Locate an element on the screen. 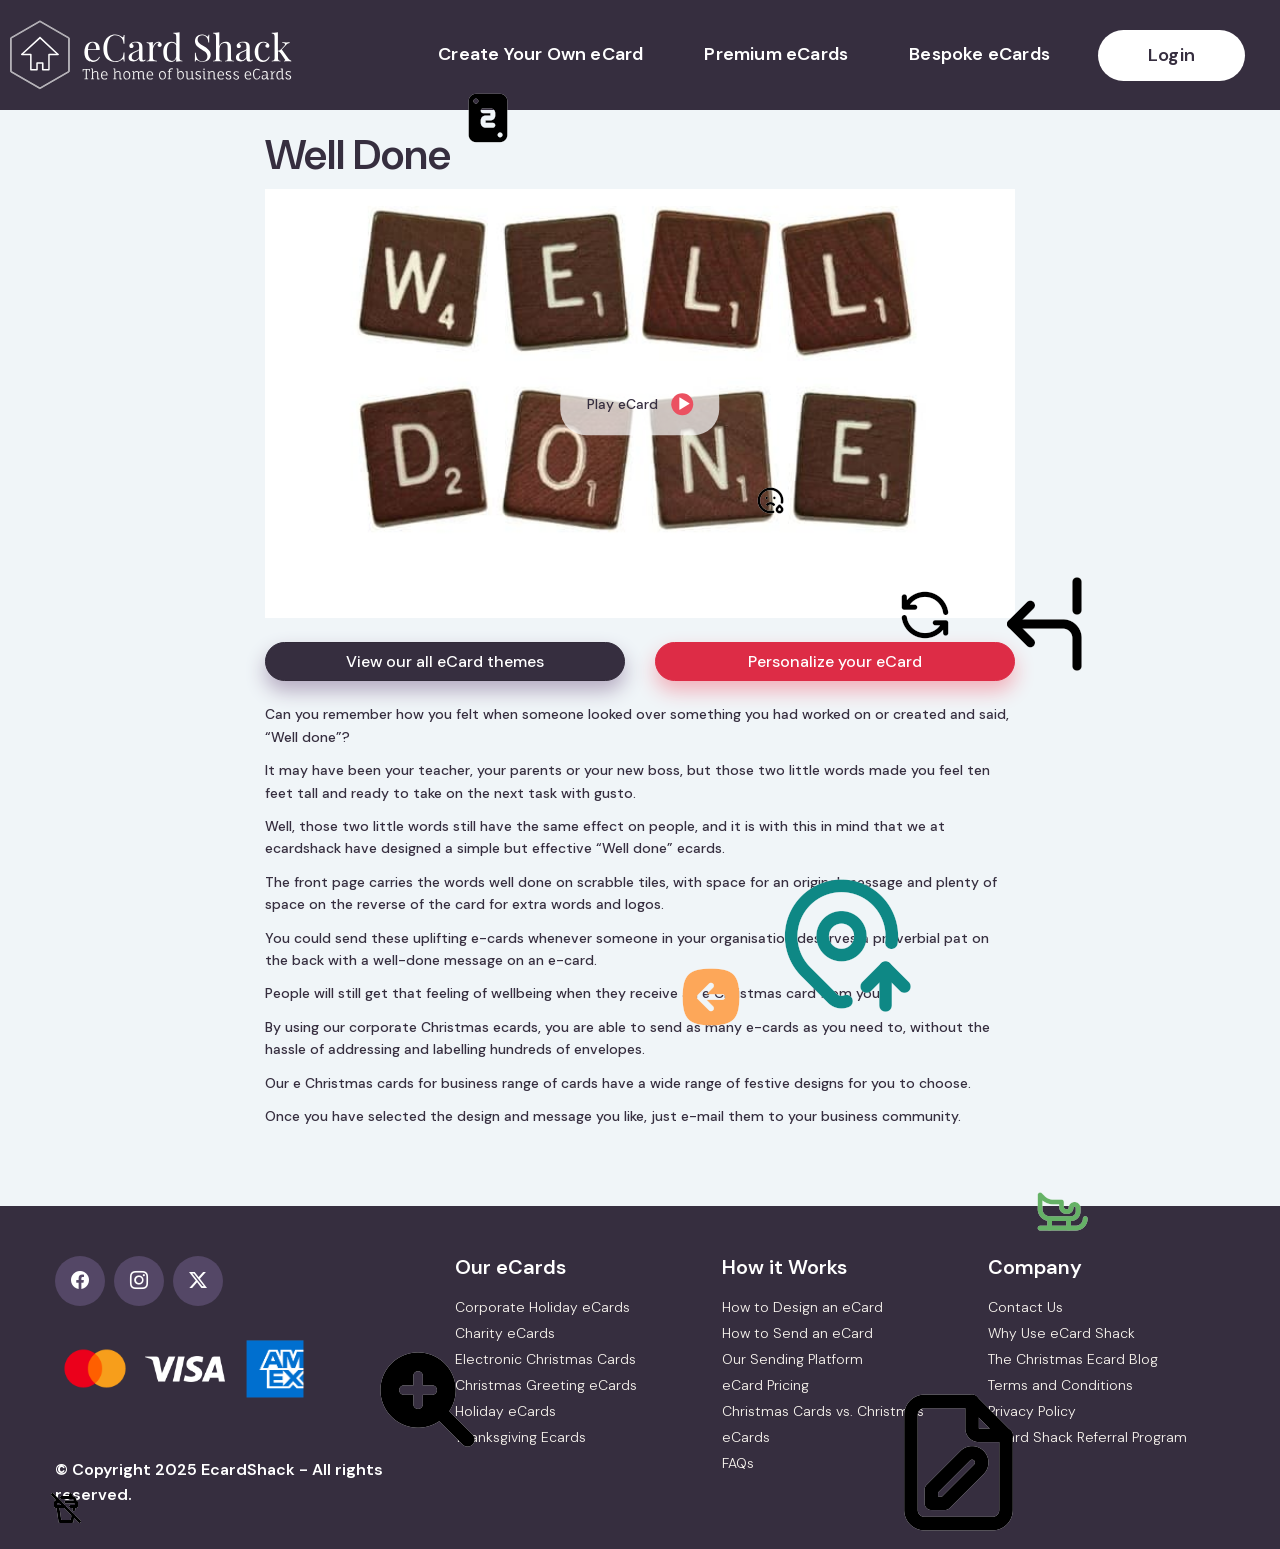 This screenshot has height=1549, width=1280. a playing card showing the number 2 is located at coordinates (488, 118).